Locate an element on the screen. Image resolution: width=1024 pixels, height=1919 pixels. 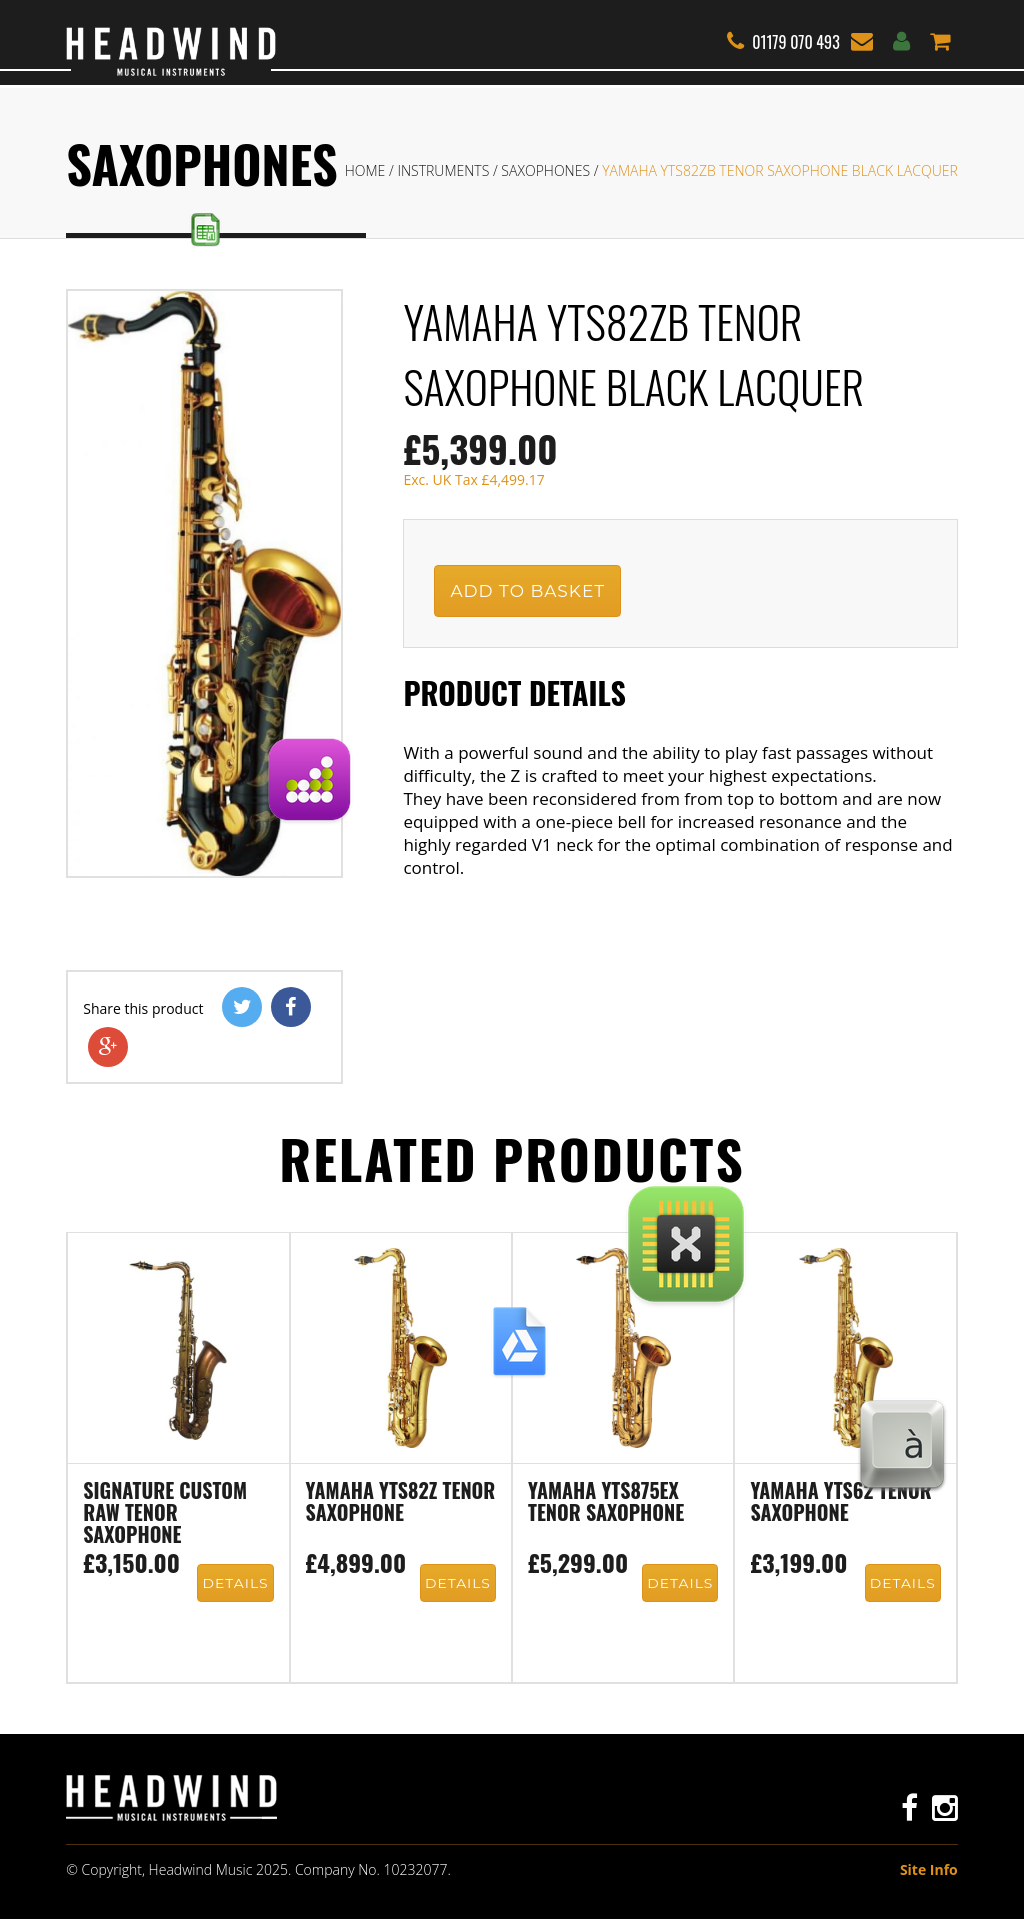
open a libreoffice calc spreadsheet file is located at coordinates (205, 229).